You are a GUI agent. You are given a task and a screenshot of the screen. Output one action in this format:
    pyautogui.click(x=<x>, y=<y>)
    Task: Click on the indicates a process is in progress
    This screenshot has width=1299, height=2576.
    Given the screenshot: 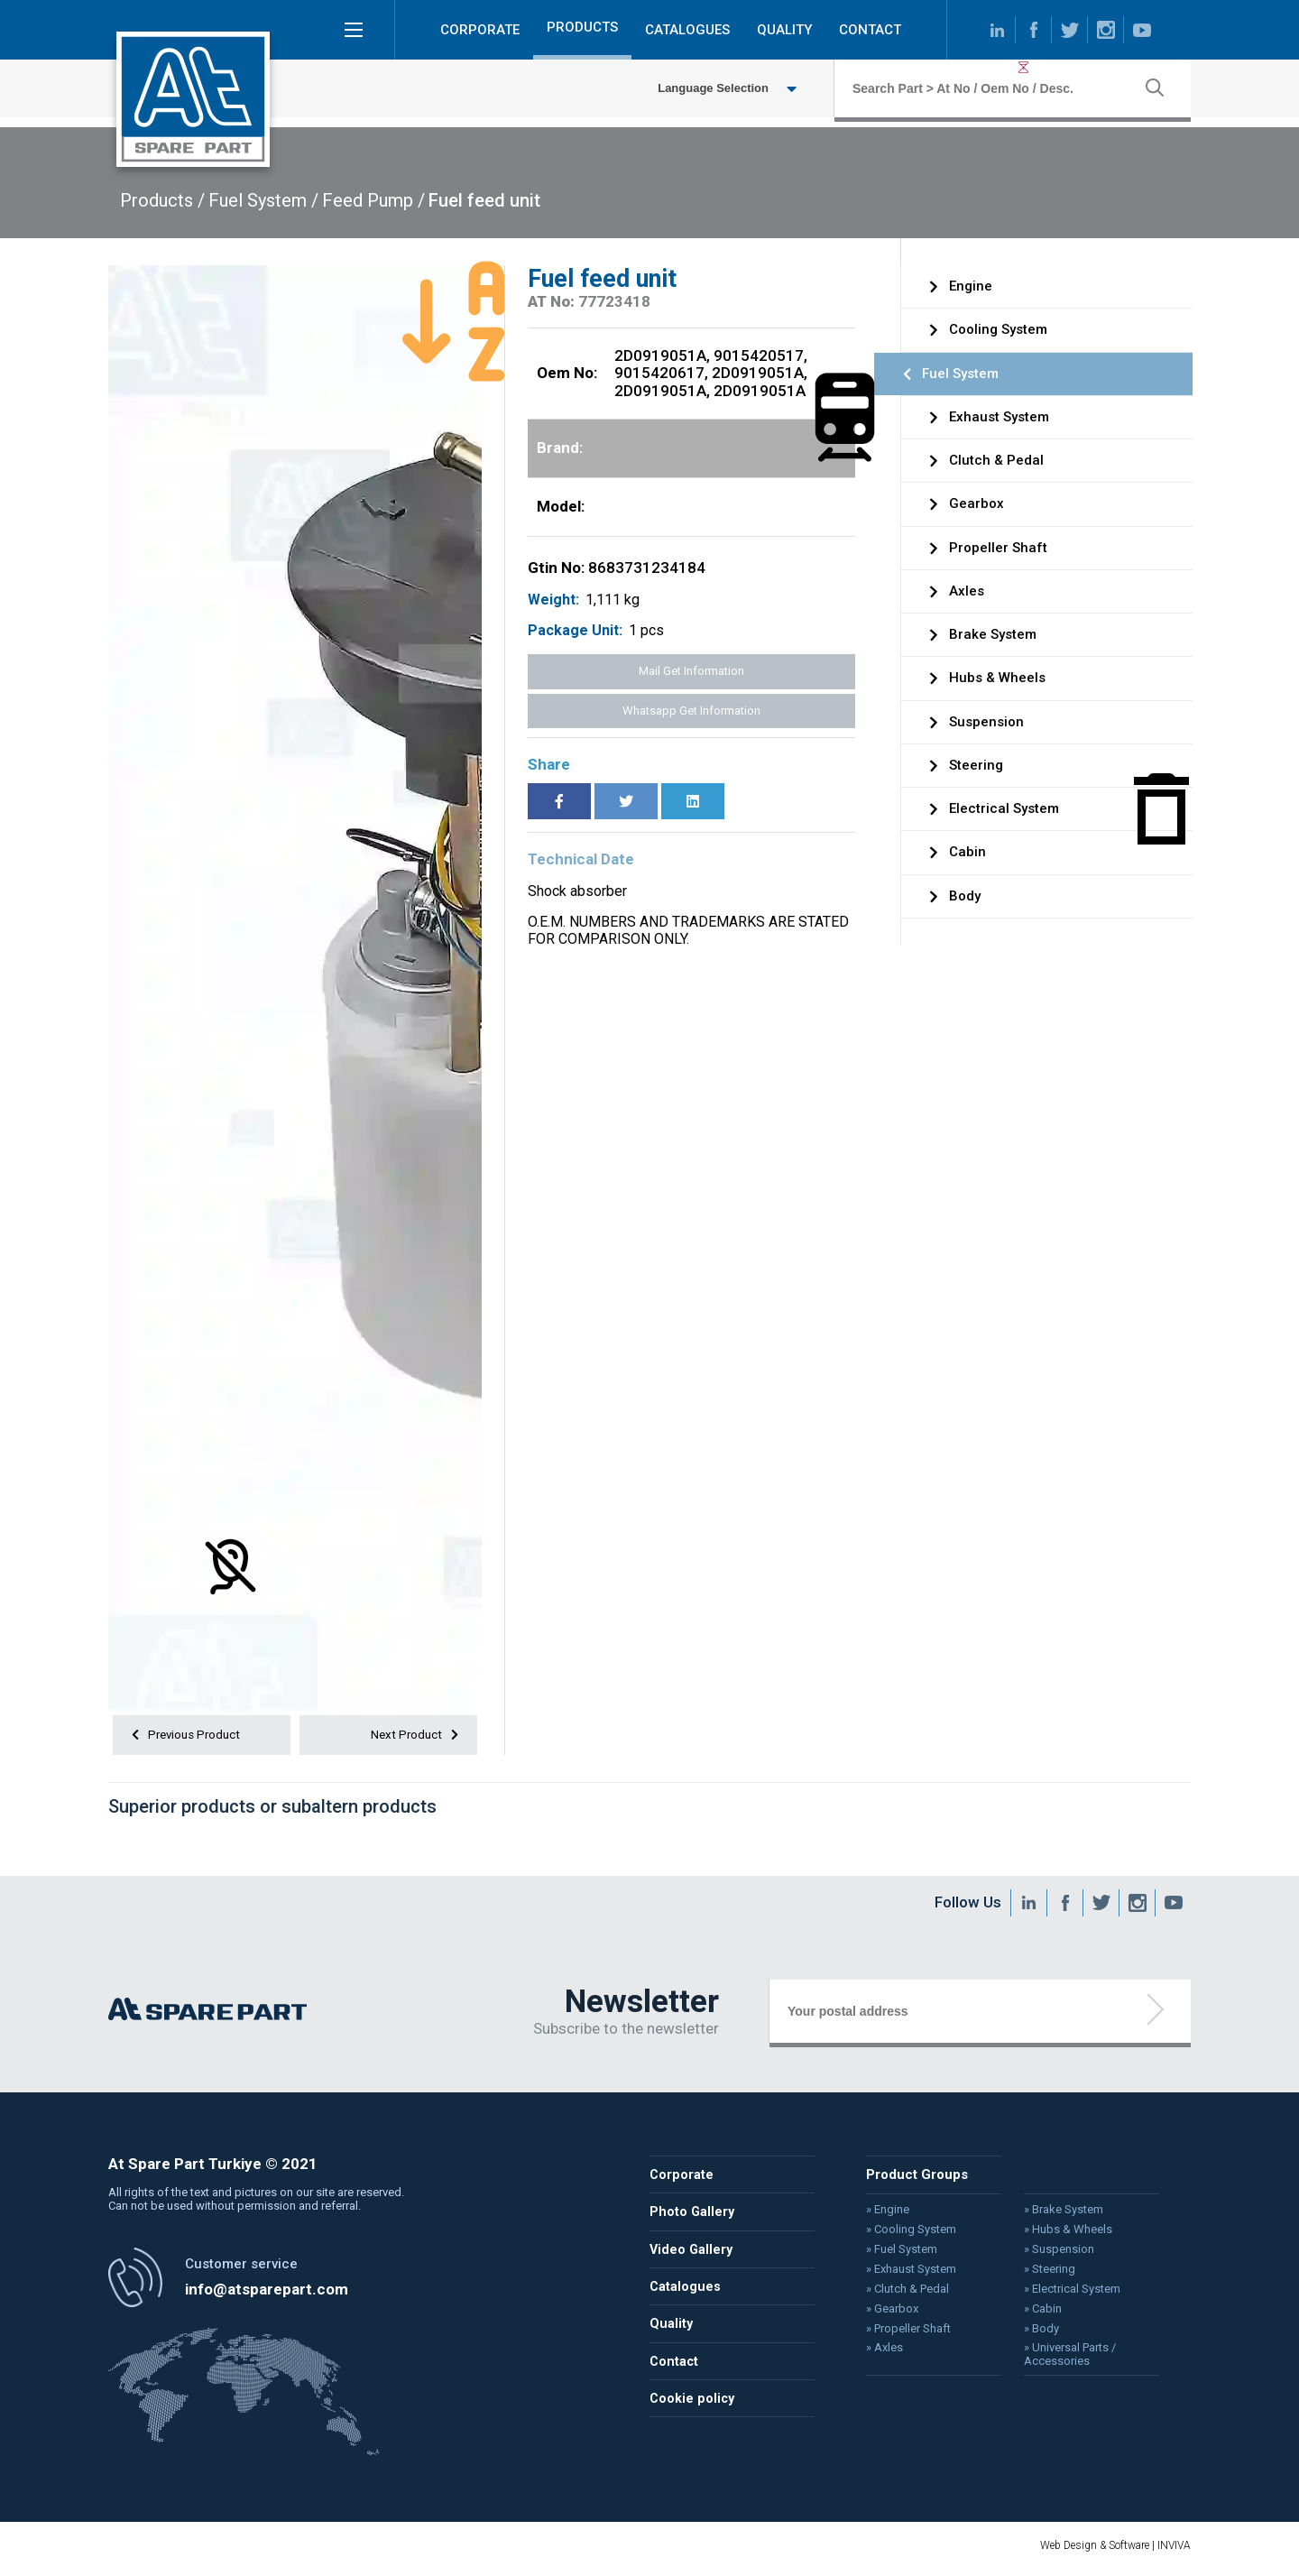 What is the action you would take?
    pyautogui.click(x=1023, y=67)
    